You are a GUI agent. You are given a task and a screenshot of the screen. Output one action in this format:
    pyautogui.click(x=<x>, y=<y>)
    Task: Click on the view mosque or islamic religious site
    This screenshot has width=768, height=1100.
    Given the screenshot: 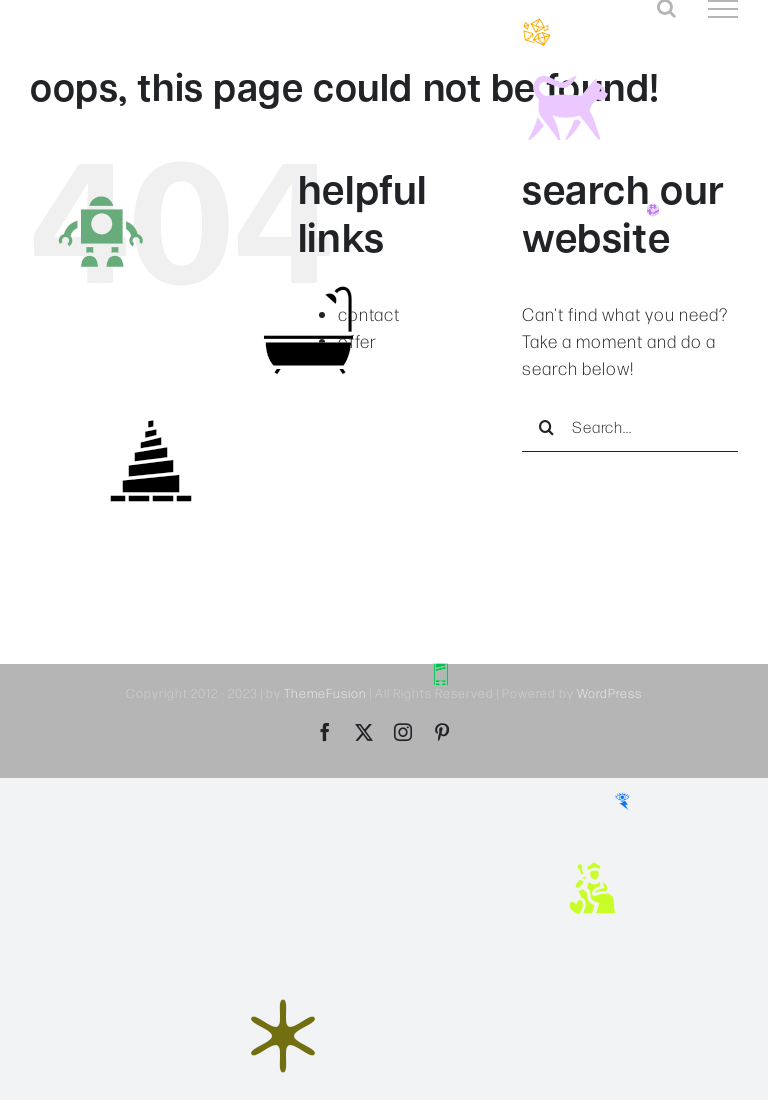 What is the action you would take?
    pyautogui.click(x=151, y=458)
    